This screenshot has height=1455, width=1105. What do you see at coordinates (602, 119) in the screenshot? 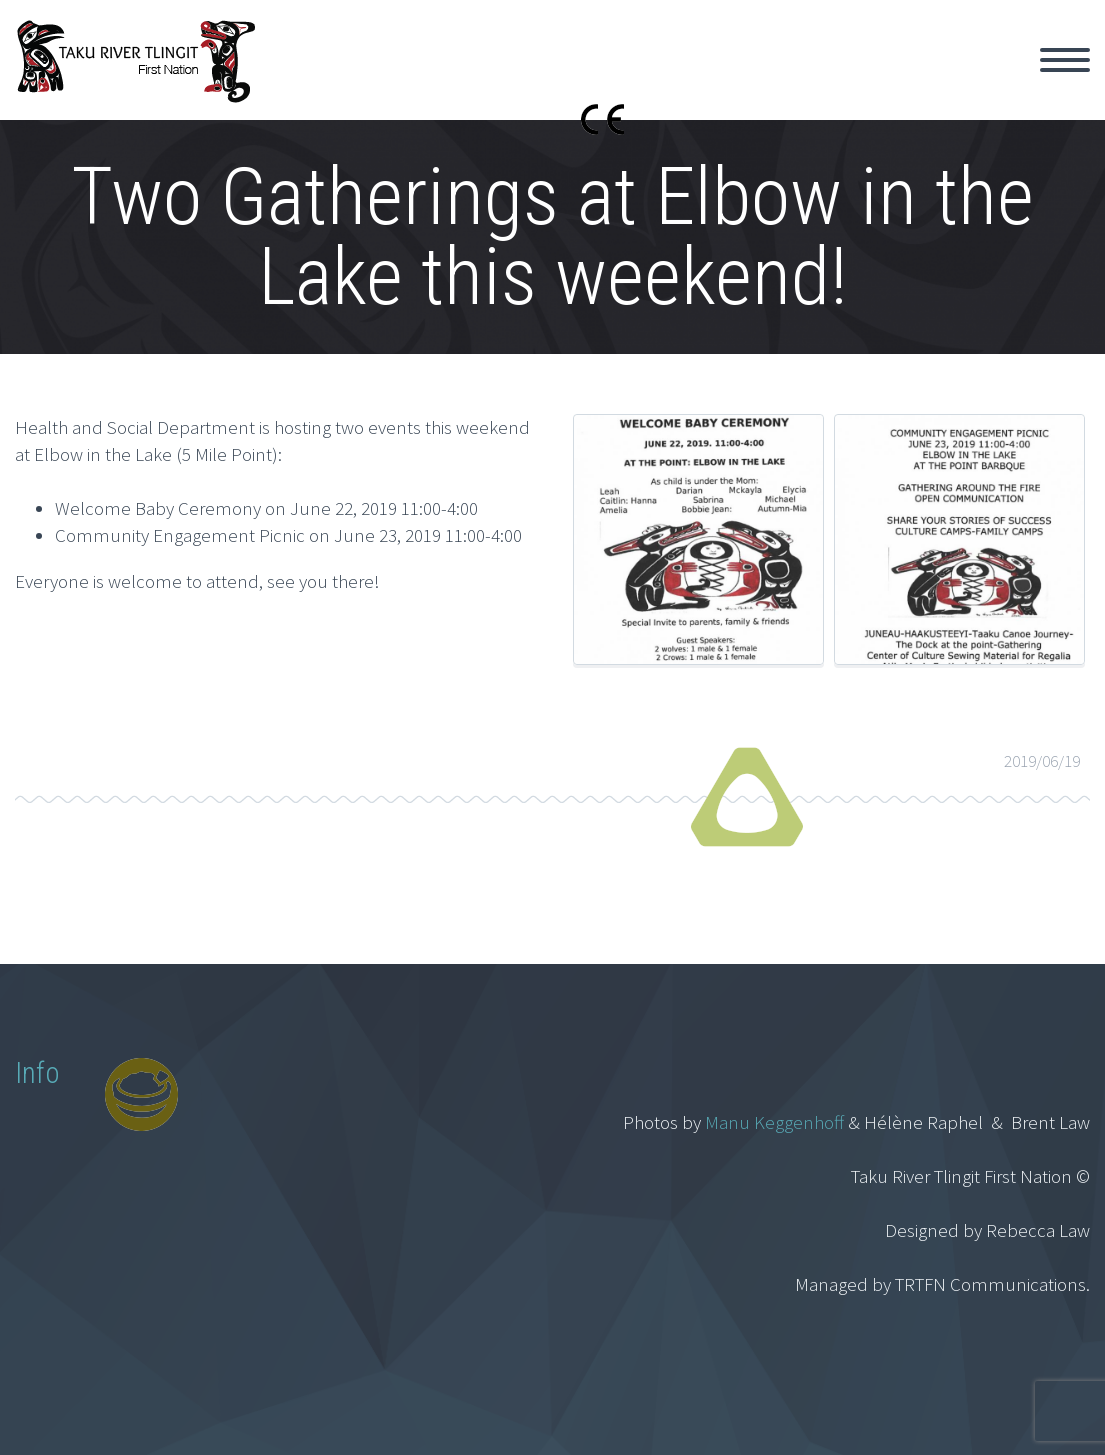
I see `indicates CE certification or European conformity compliance` at bounding box center [602, 119].